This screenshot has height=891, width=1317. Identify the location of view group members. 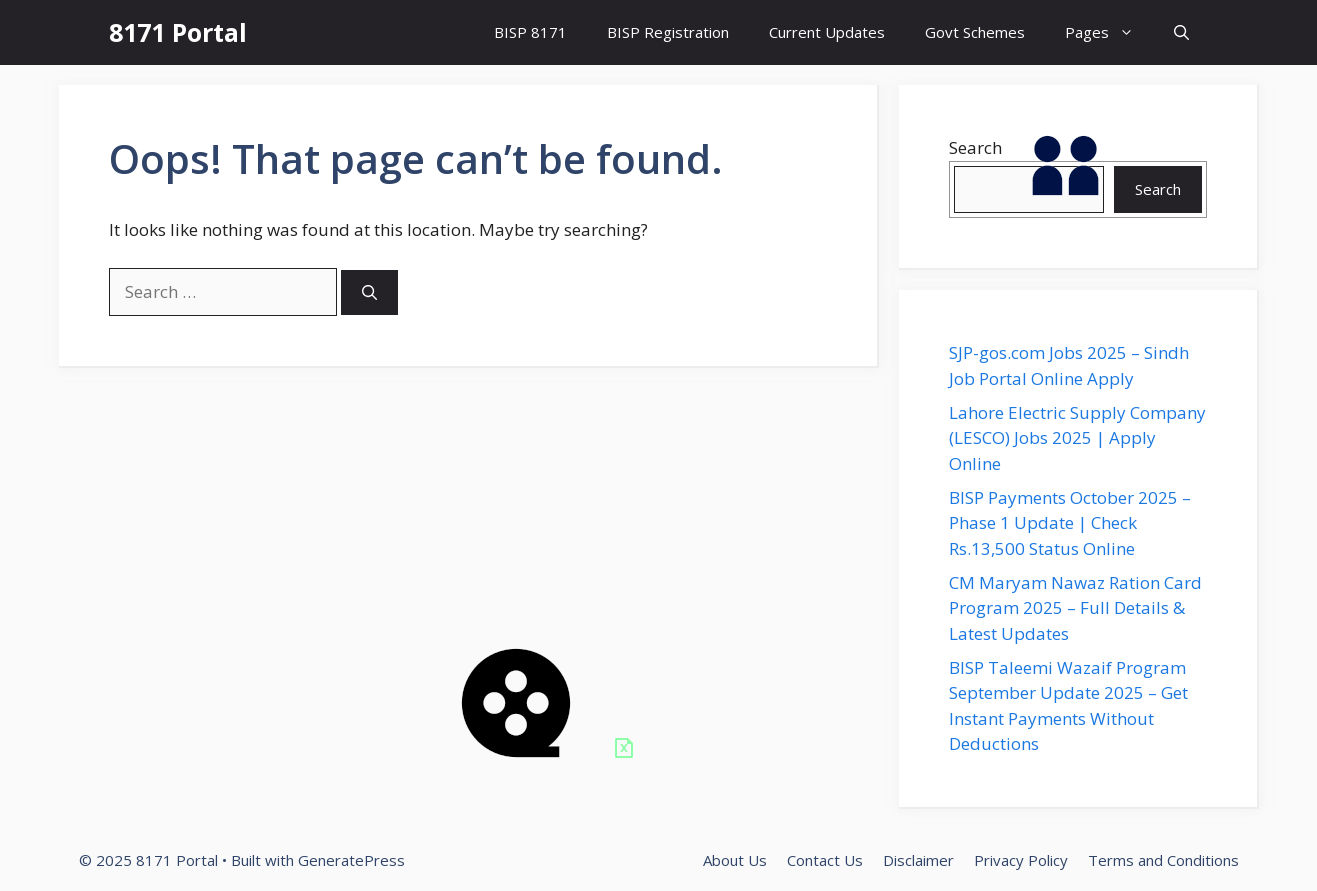
(1065, 165).